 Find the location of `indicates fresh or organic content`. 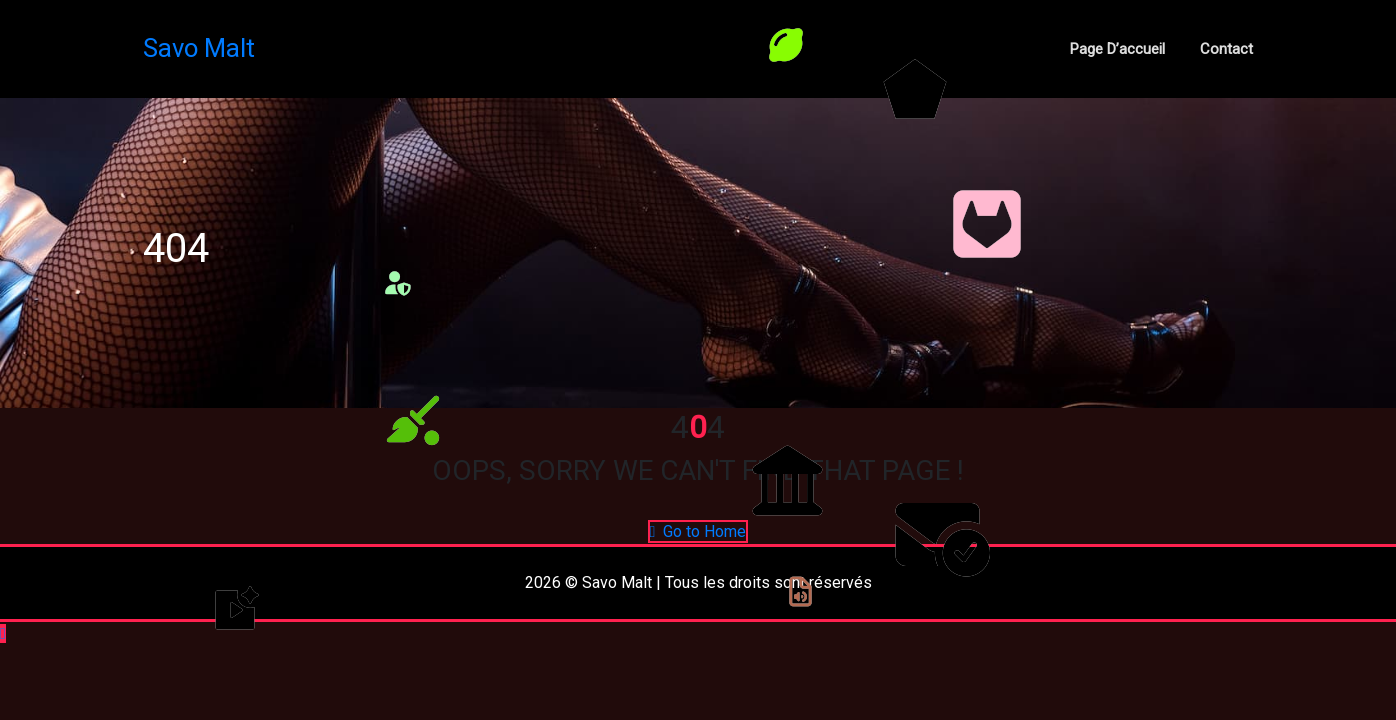

indicates fresh or organic content is located at coordinates (786, 45).